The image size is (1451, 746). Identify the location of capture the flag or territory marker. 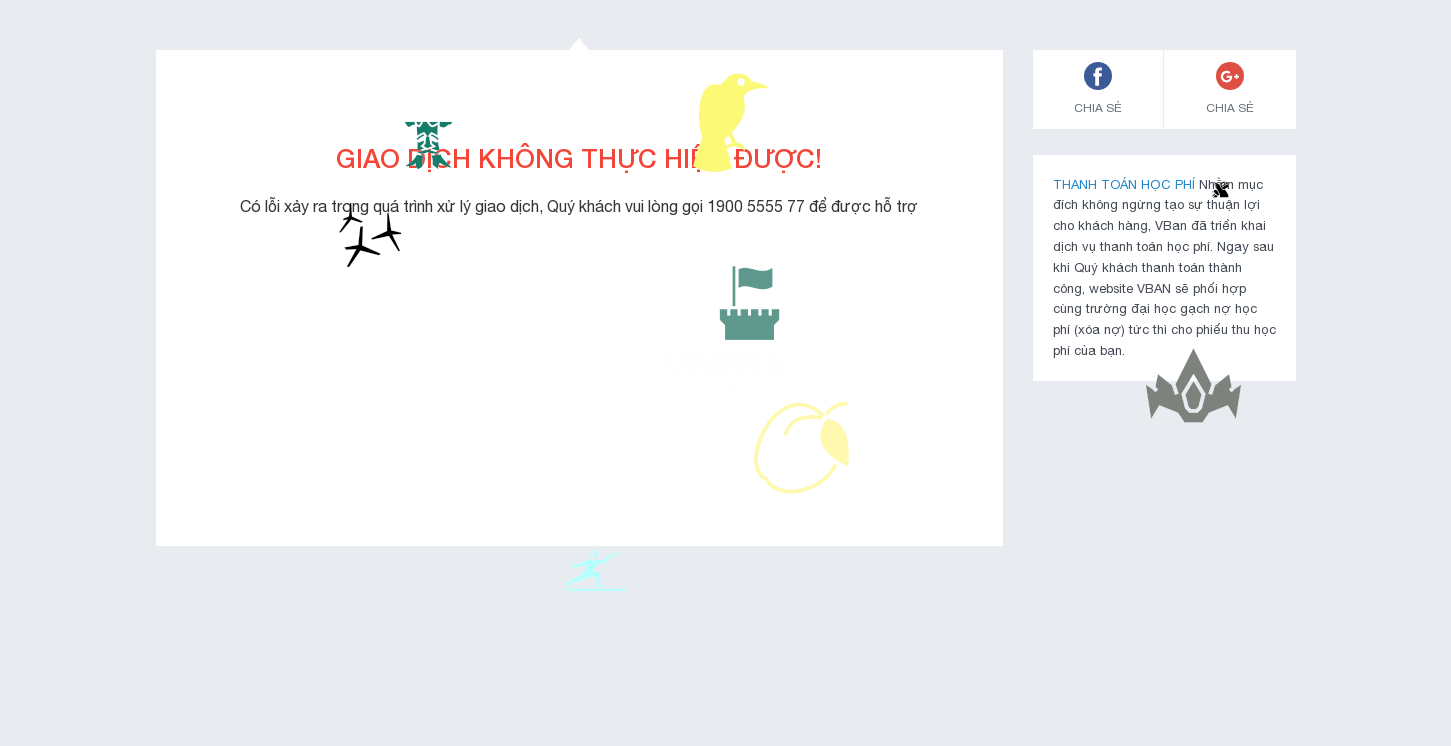
(749, 302).